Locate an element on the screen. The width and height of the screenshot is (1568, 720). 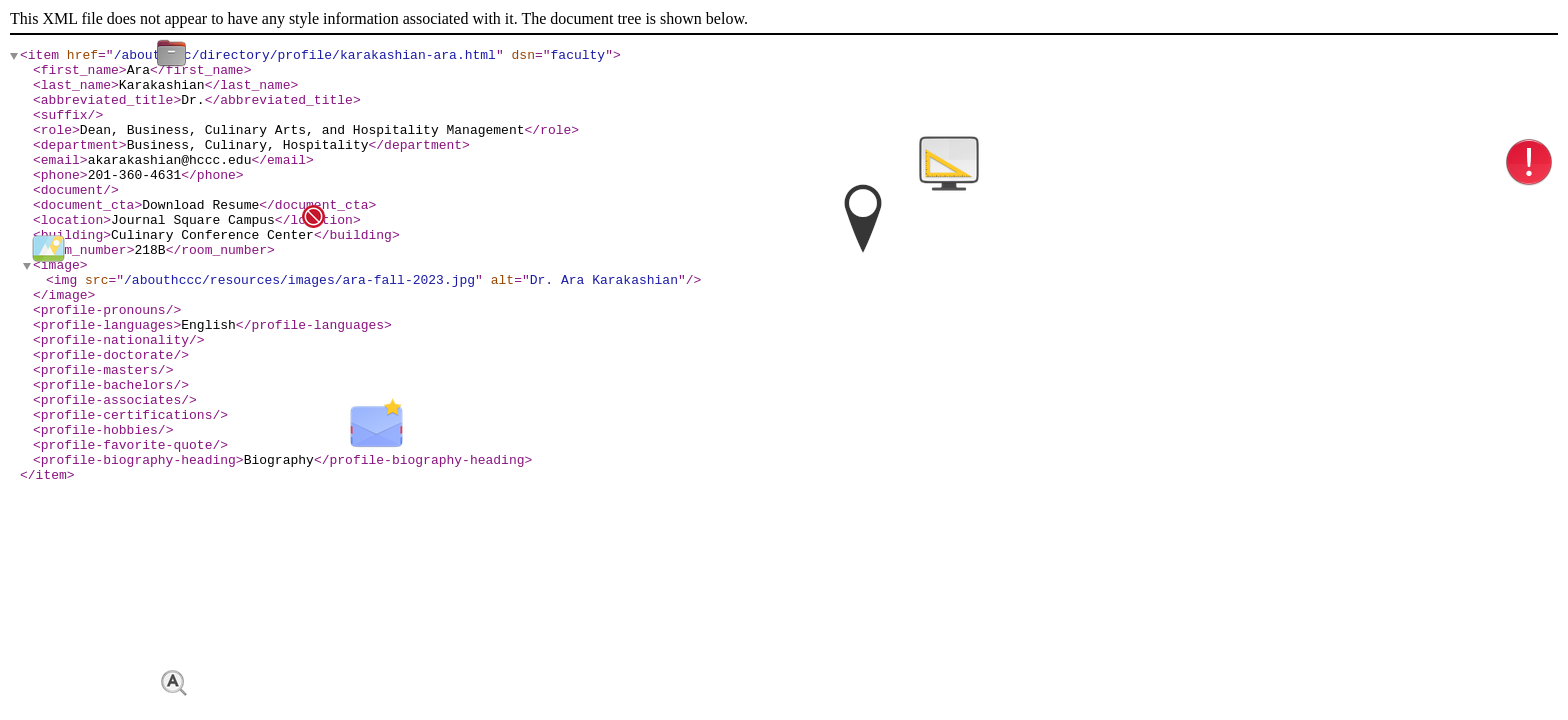
remove or delete a group is located at coordinates (313, 216).